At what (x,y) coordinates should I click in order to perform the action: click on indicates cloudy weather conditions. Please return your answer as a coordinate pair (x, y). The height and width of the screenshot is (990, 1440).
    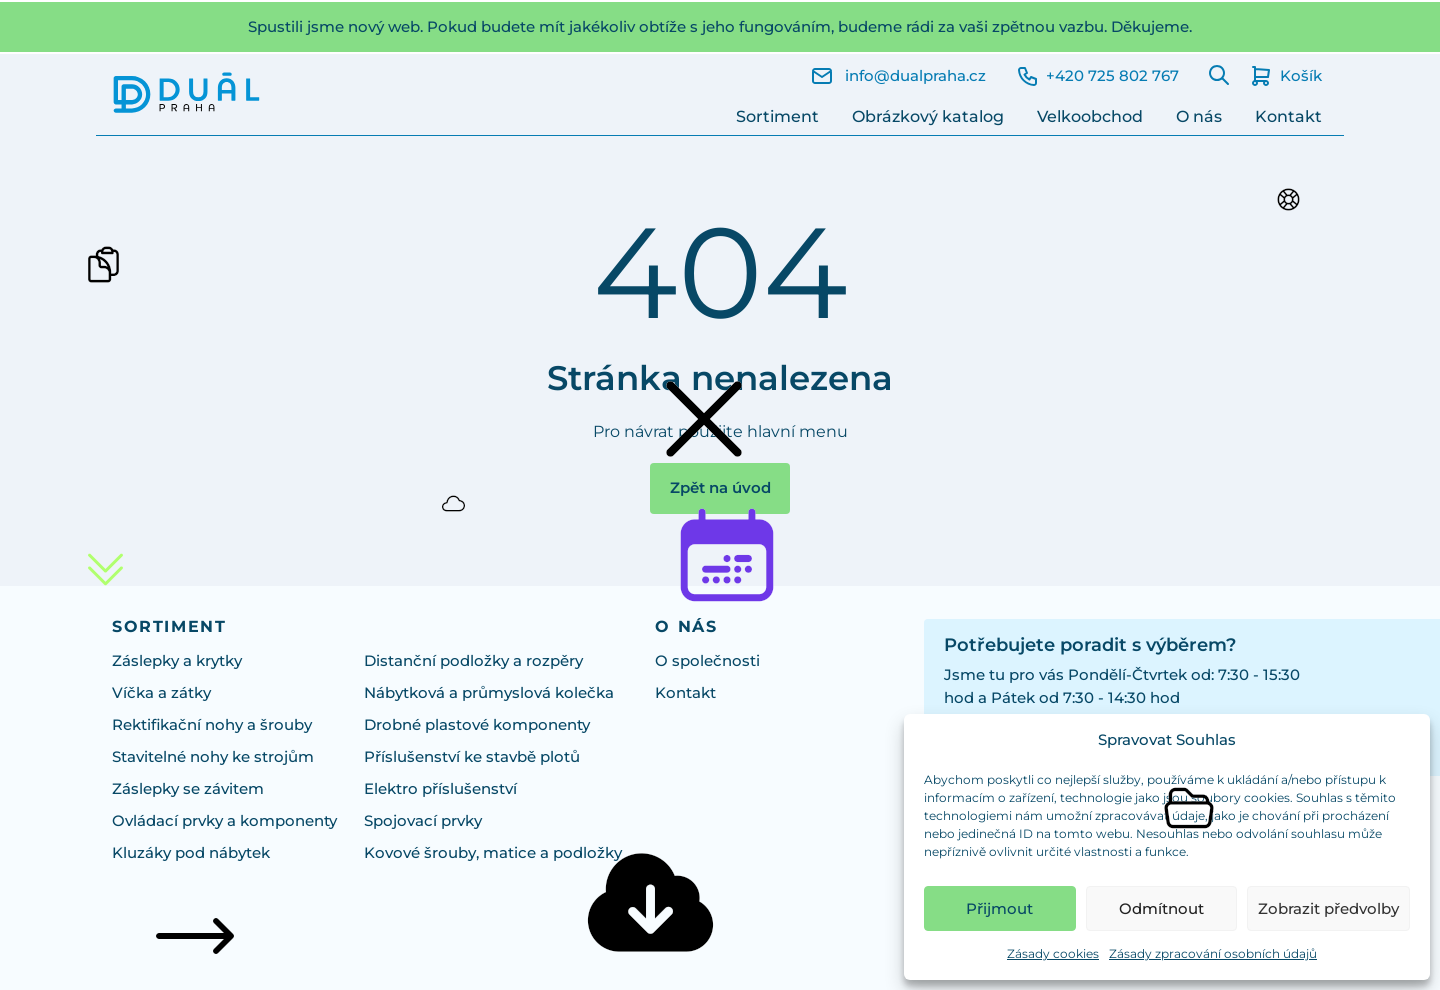
    Looking at the image, I should click on (453, 503).